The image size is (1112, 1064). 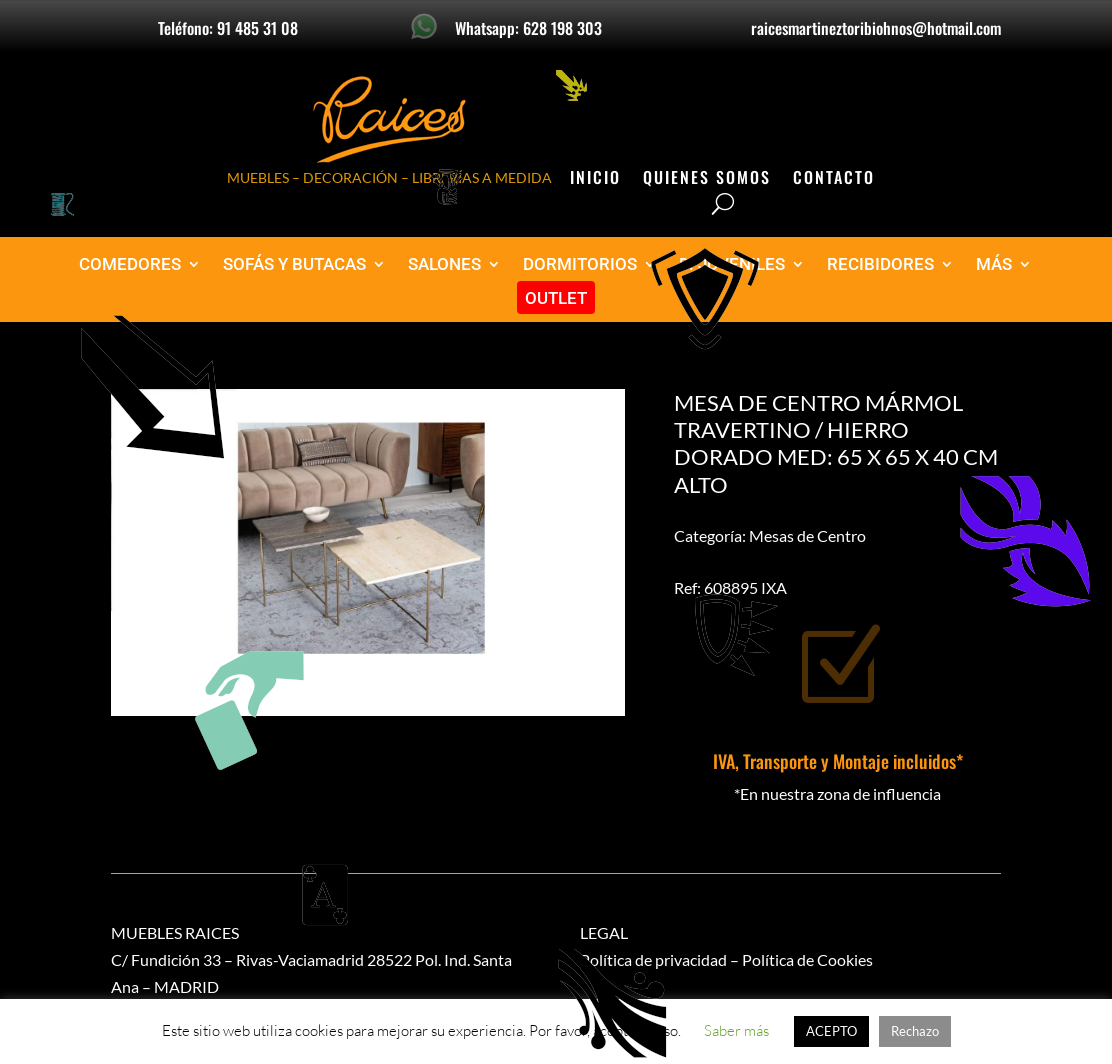 What do you see at coordinates (611, 1002) in the screenshot?
I see `indicates water or stream-related content` at bounding box center [611, 1002].